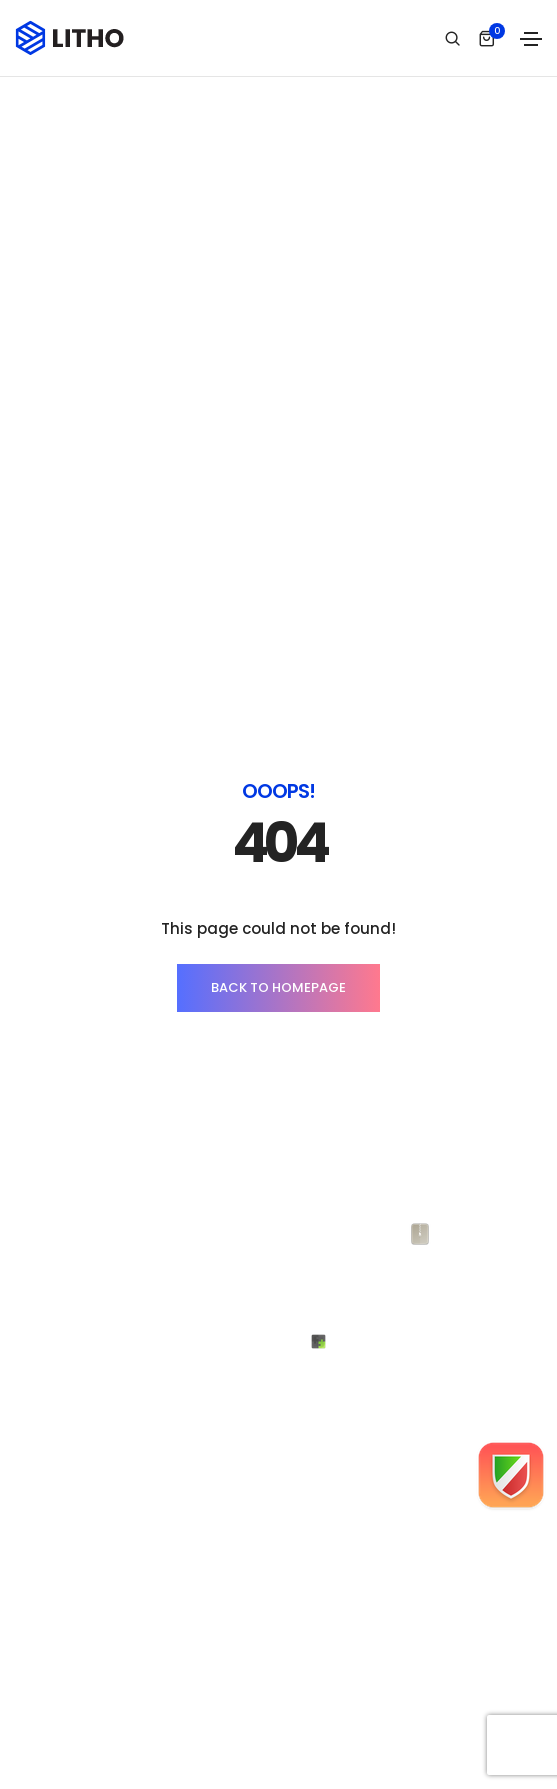  Describe the element at coordinates (318, 1341) in the screenshot. I see `open the extensions manager` at that location.